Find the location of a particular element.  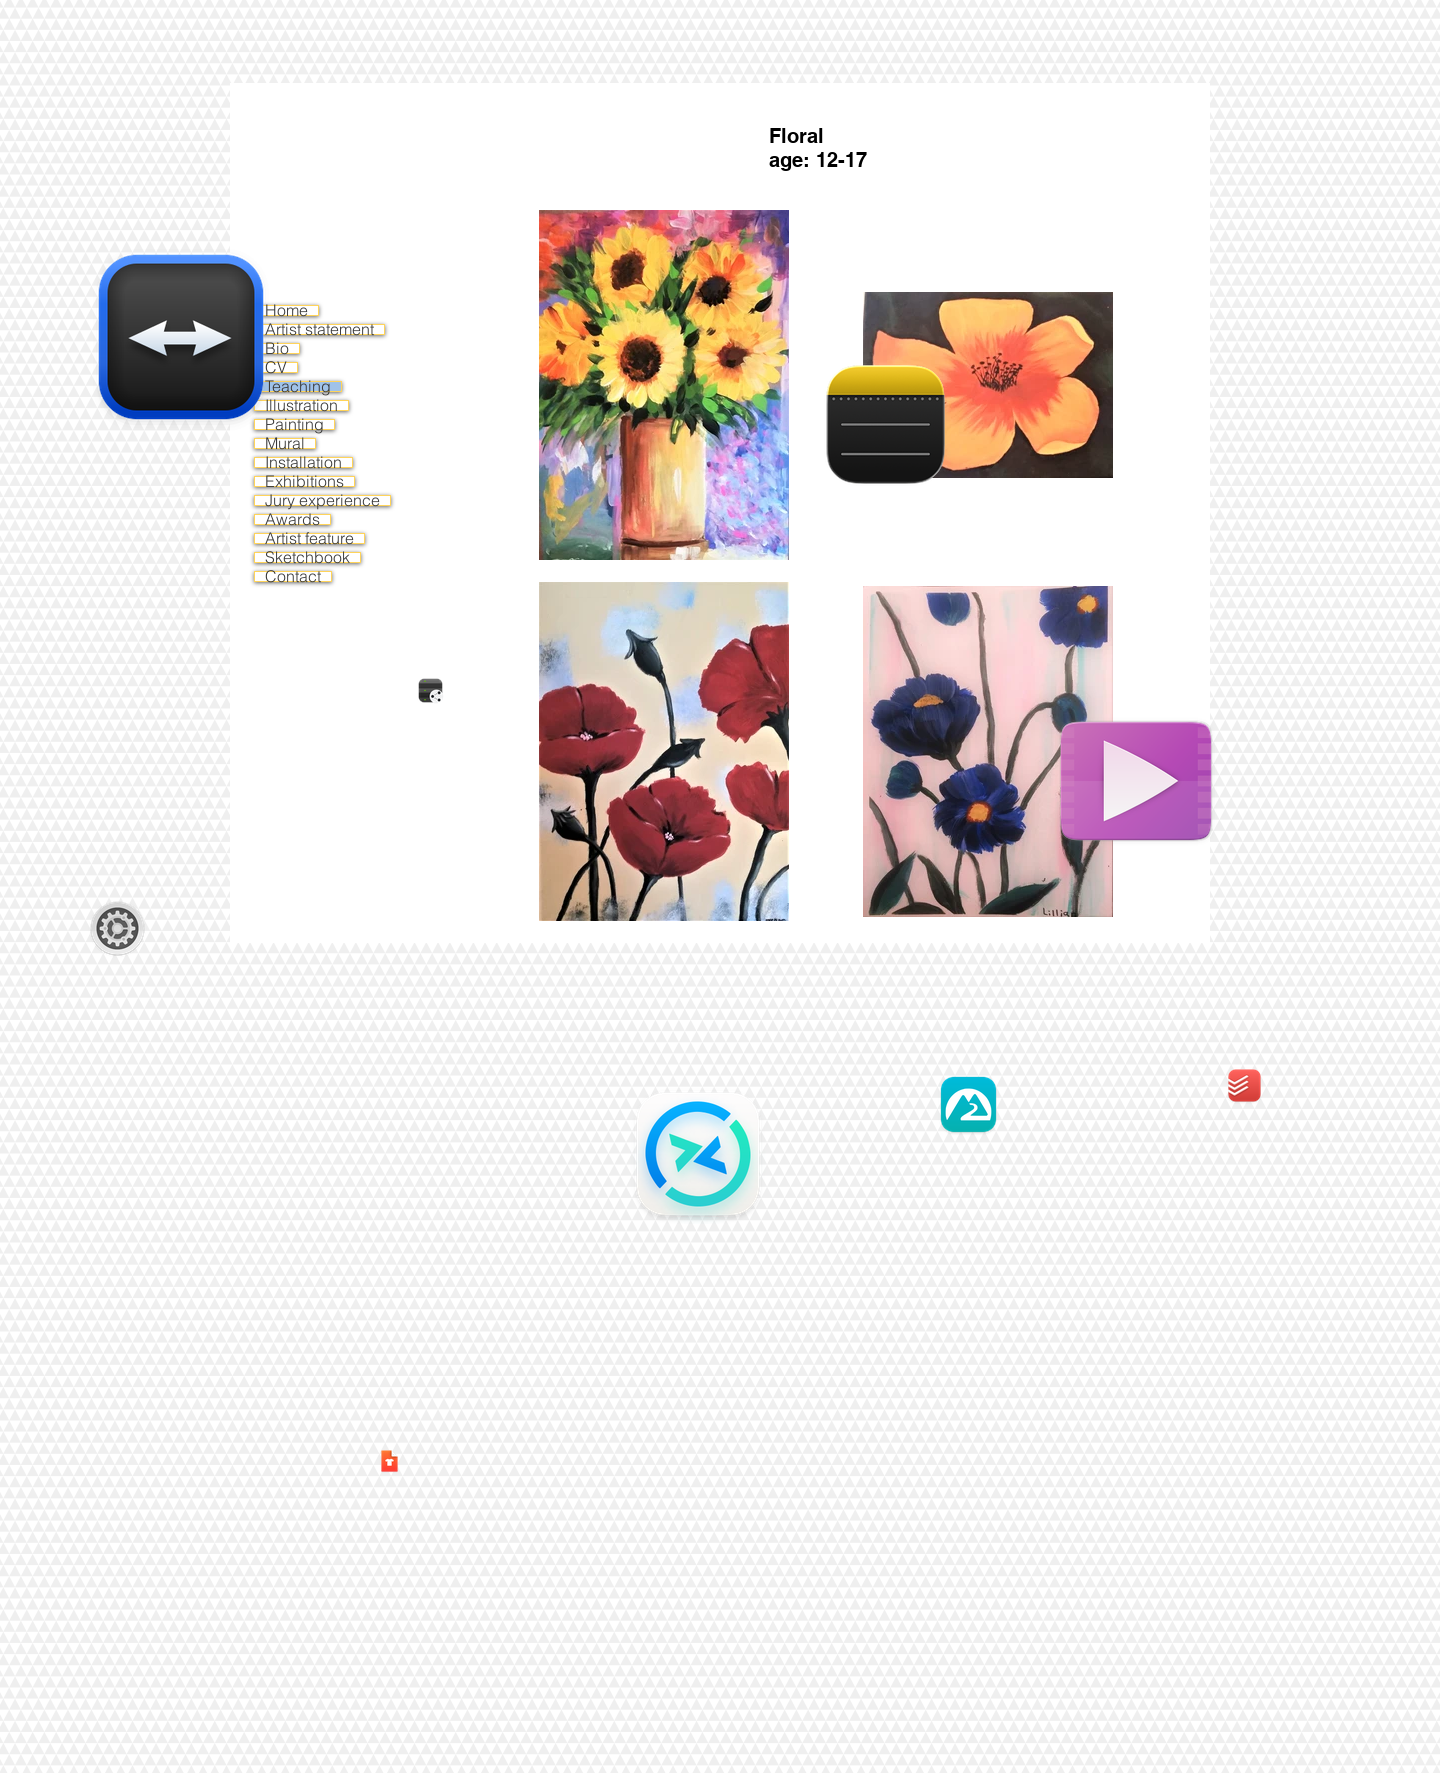

launch Two Point Hospital game is located at coordinates (968, 1104).